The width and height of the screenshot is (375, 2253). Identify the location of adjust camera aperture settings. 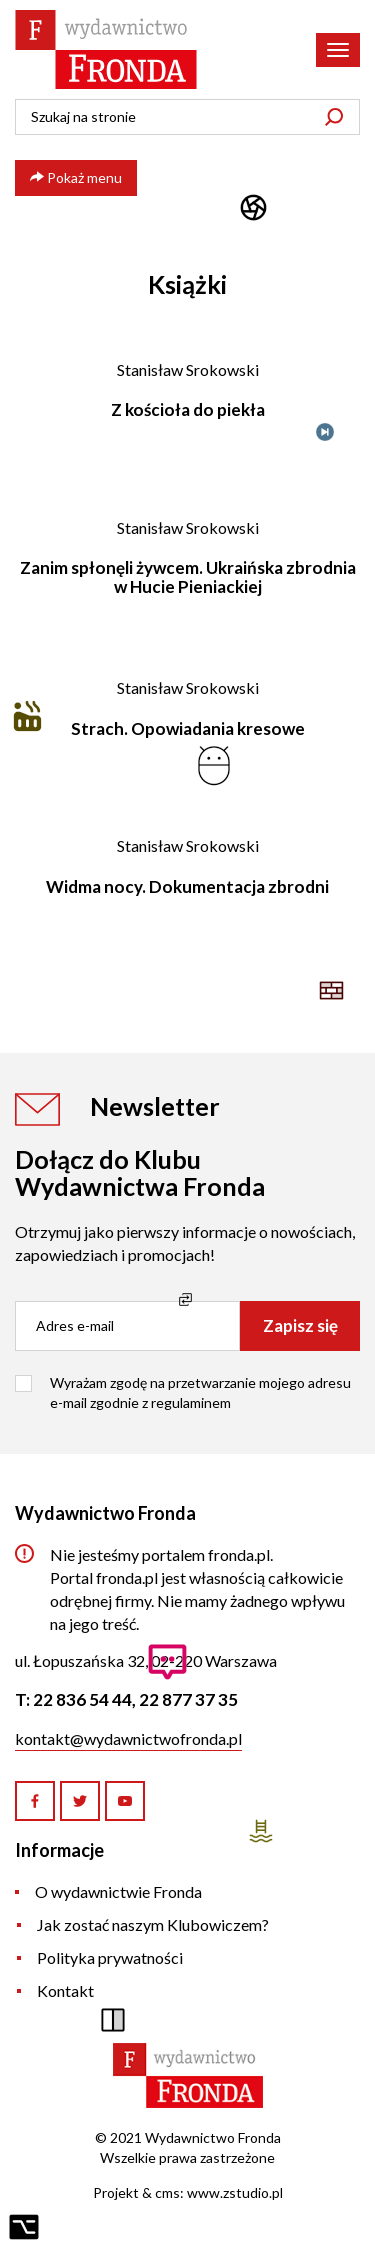
(253, 207).